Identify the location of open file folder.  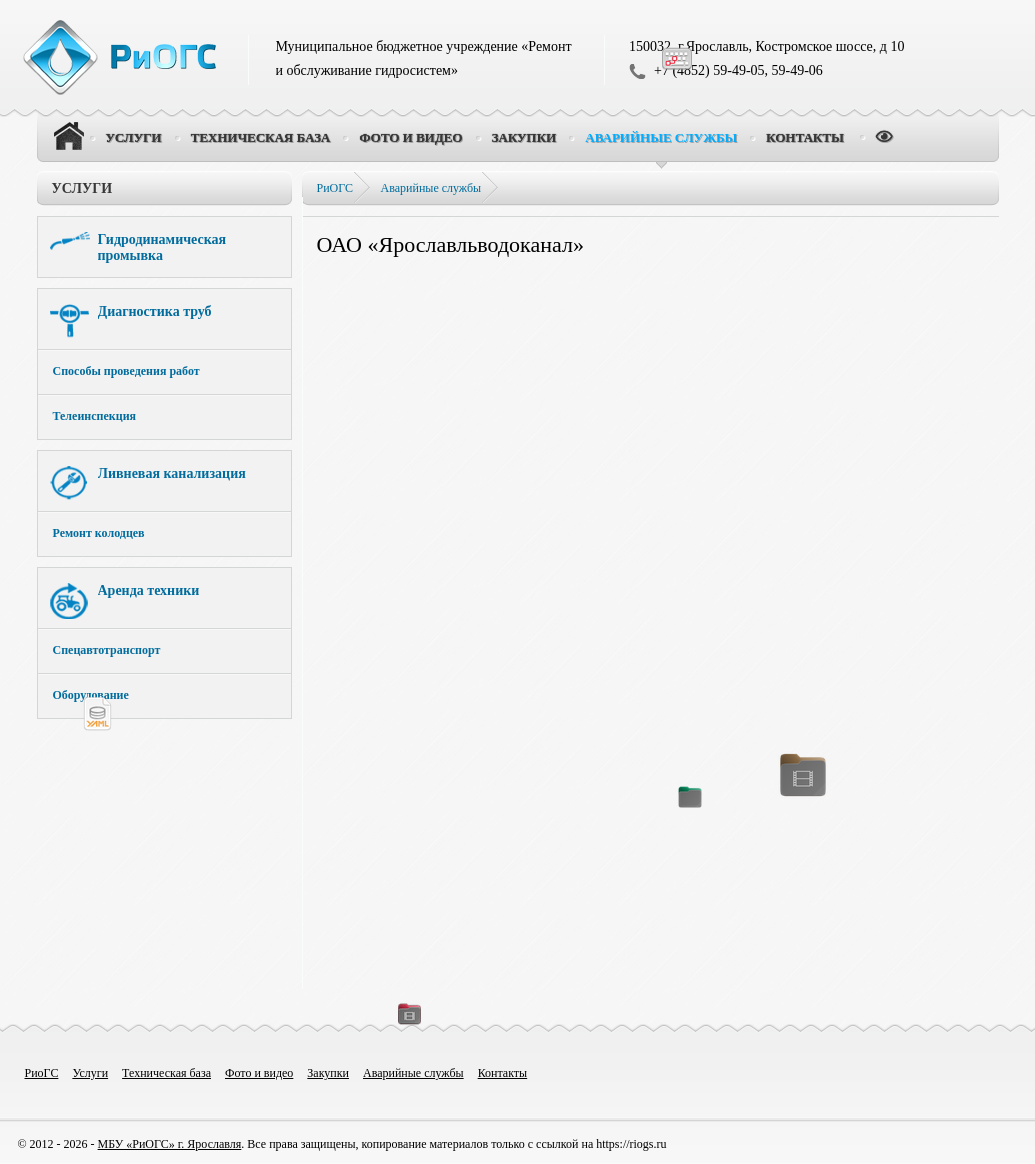
(690, 797).